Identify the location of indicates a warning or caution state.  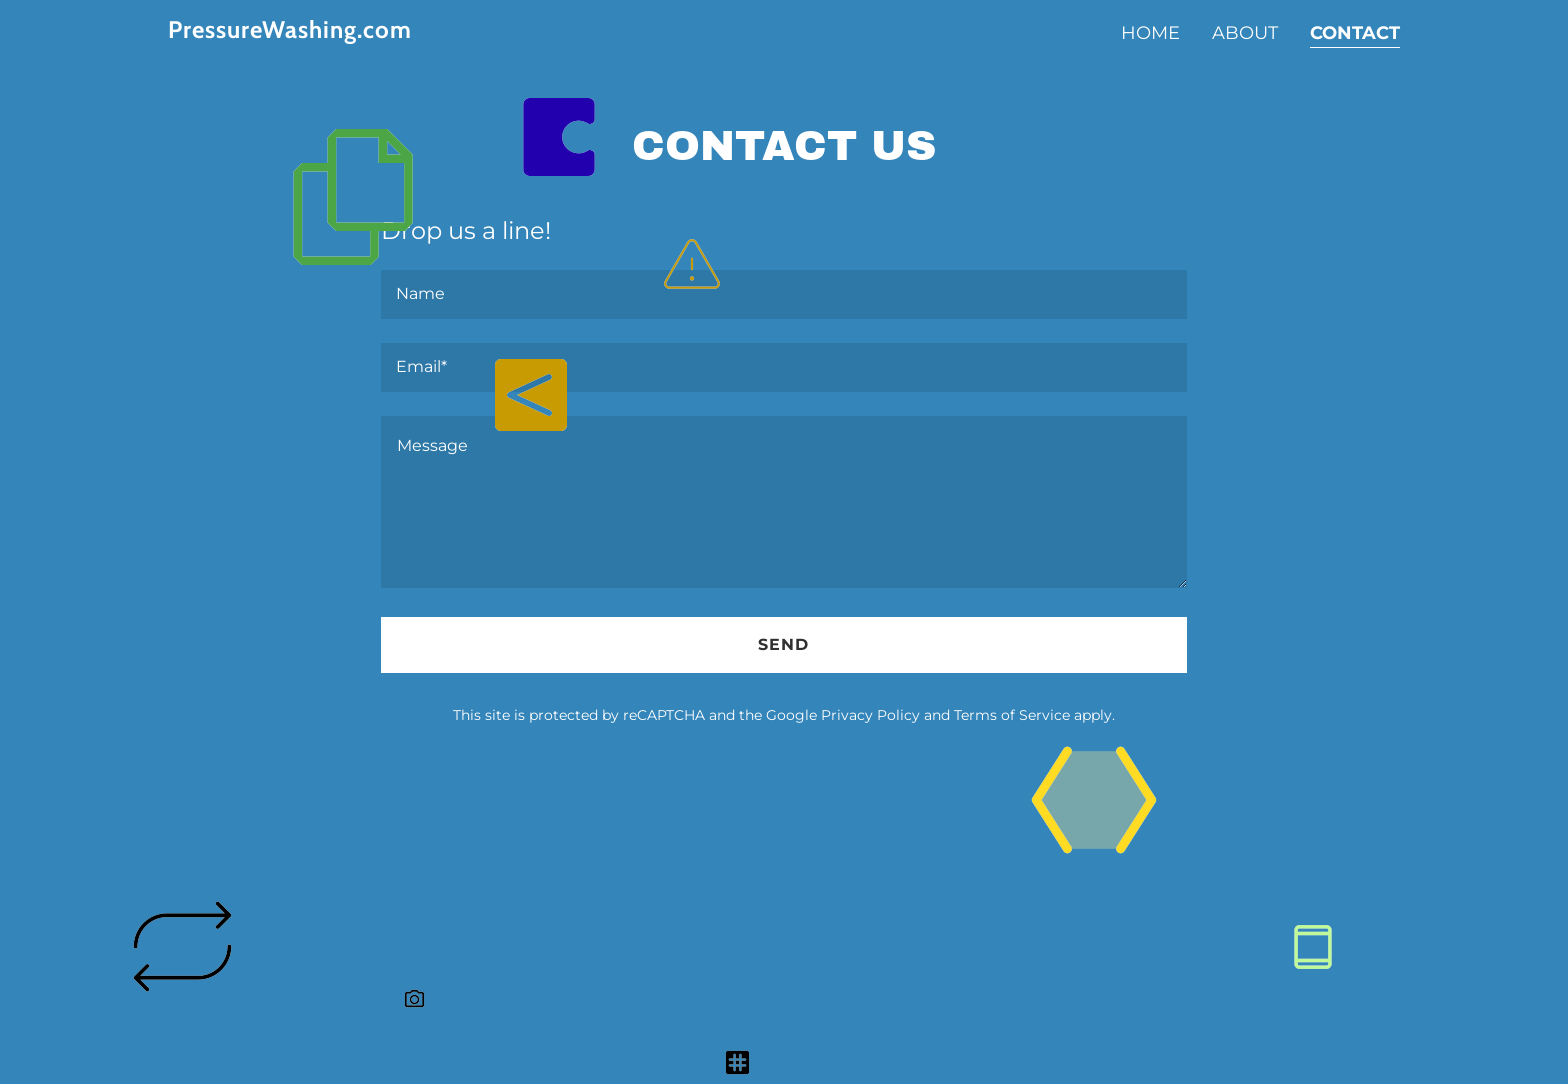
(692, 265).